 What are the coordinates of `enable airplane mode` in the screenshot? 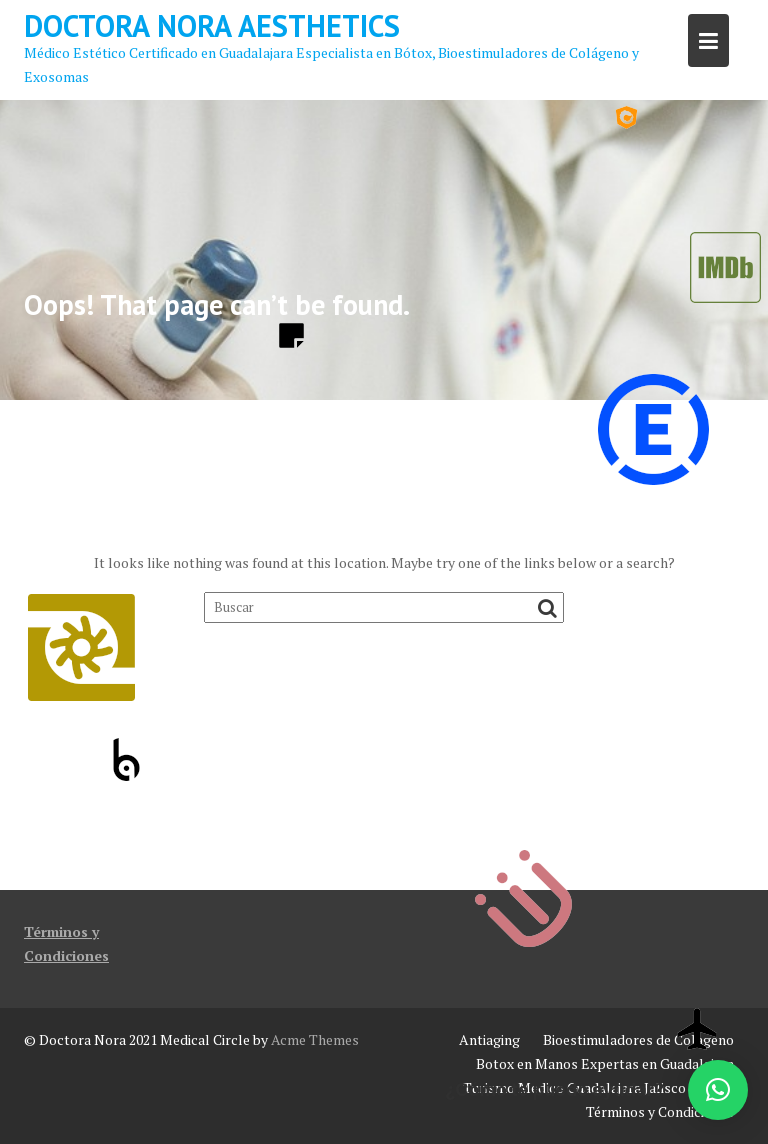 It's located at (696, 1029).